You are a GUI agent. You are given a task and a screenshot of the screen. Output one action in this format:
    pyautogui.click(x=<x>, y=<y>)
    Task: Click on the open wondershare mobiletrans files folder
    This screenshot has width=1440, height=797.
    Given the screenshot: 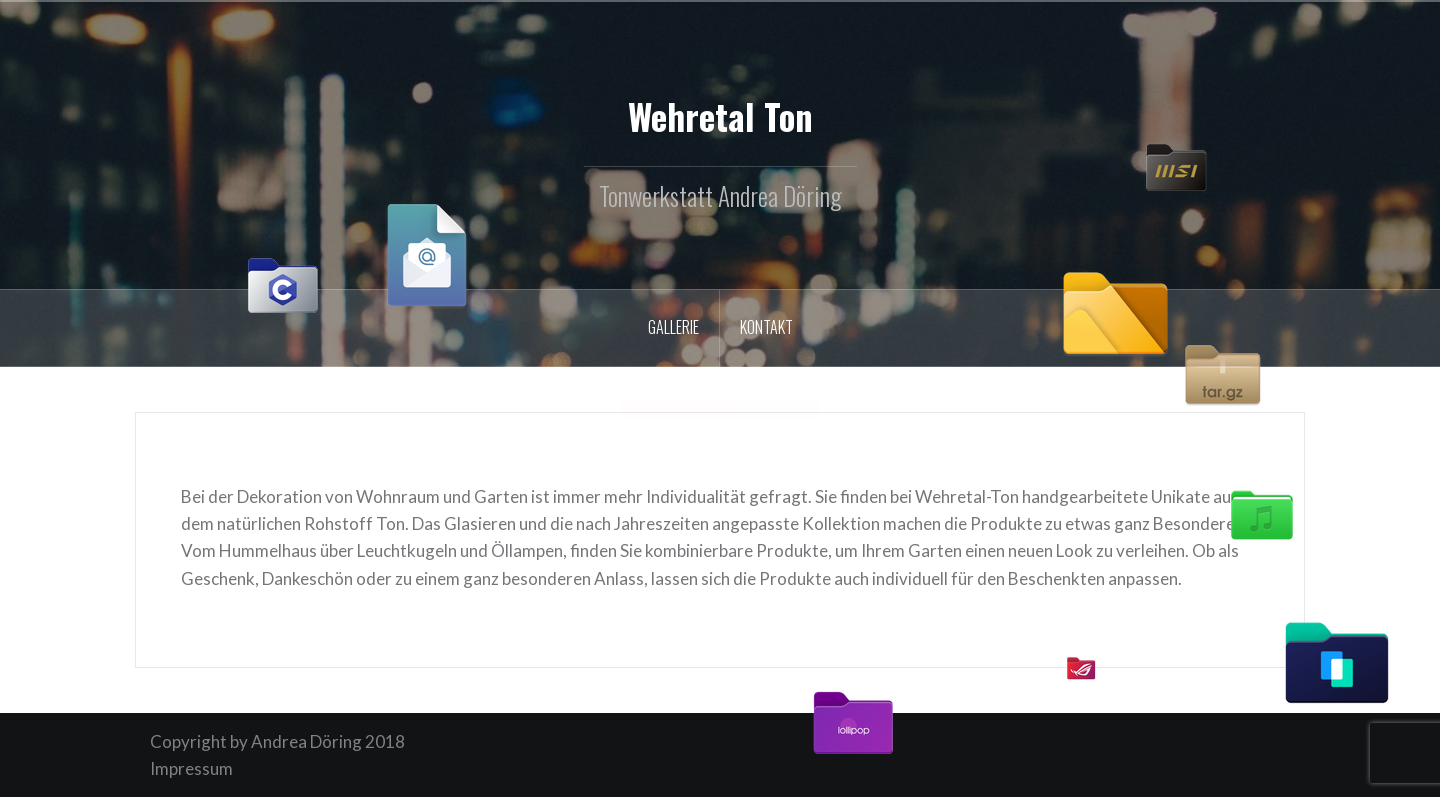 What is the action you would take?
    pyautogui.click(x=1336, y=665)
    